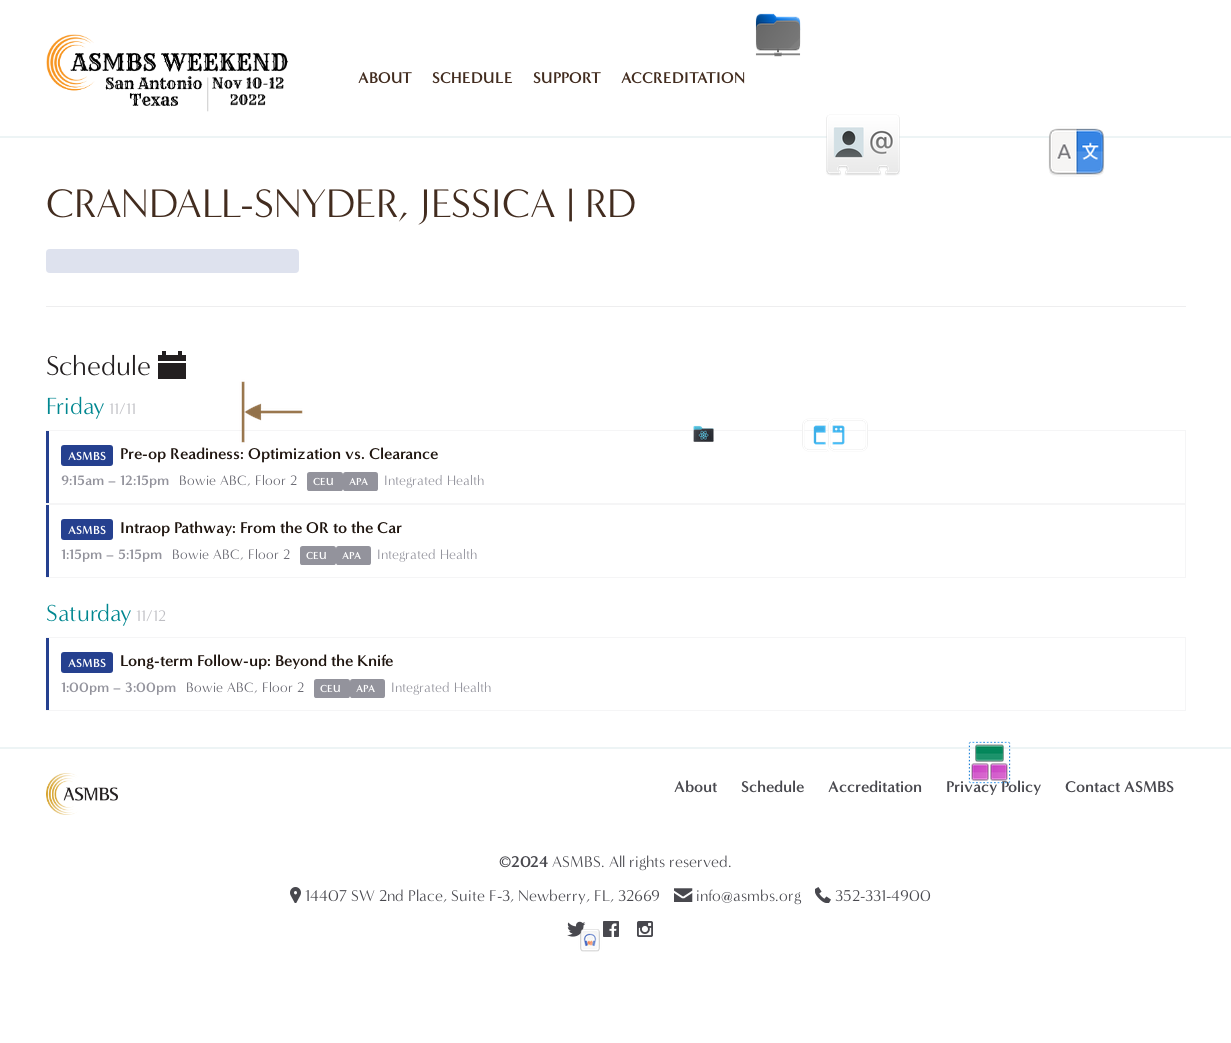 The image size is (1231, 1043). I want to click on audacity audio project file, so click(590, 940).